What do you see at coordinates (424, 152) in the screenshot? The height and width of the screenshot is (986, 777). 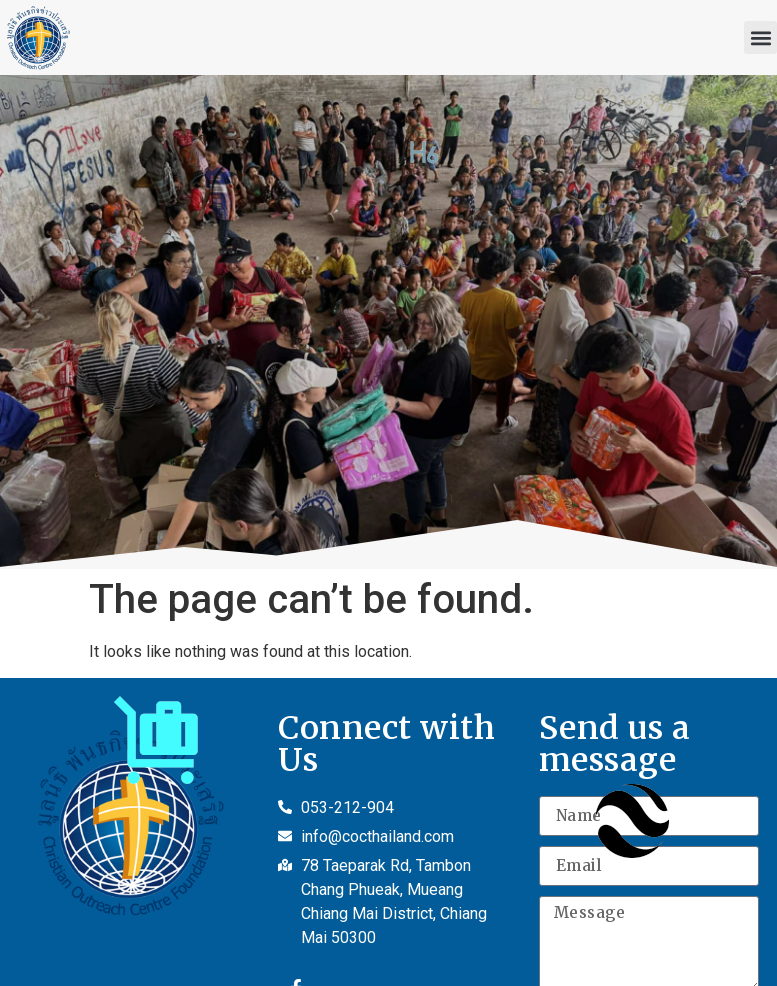 I see `format text as heading level 6` at bounding box center [424, 152].